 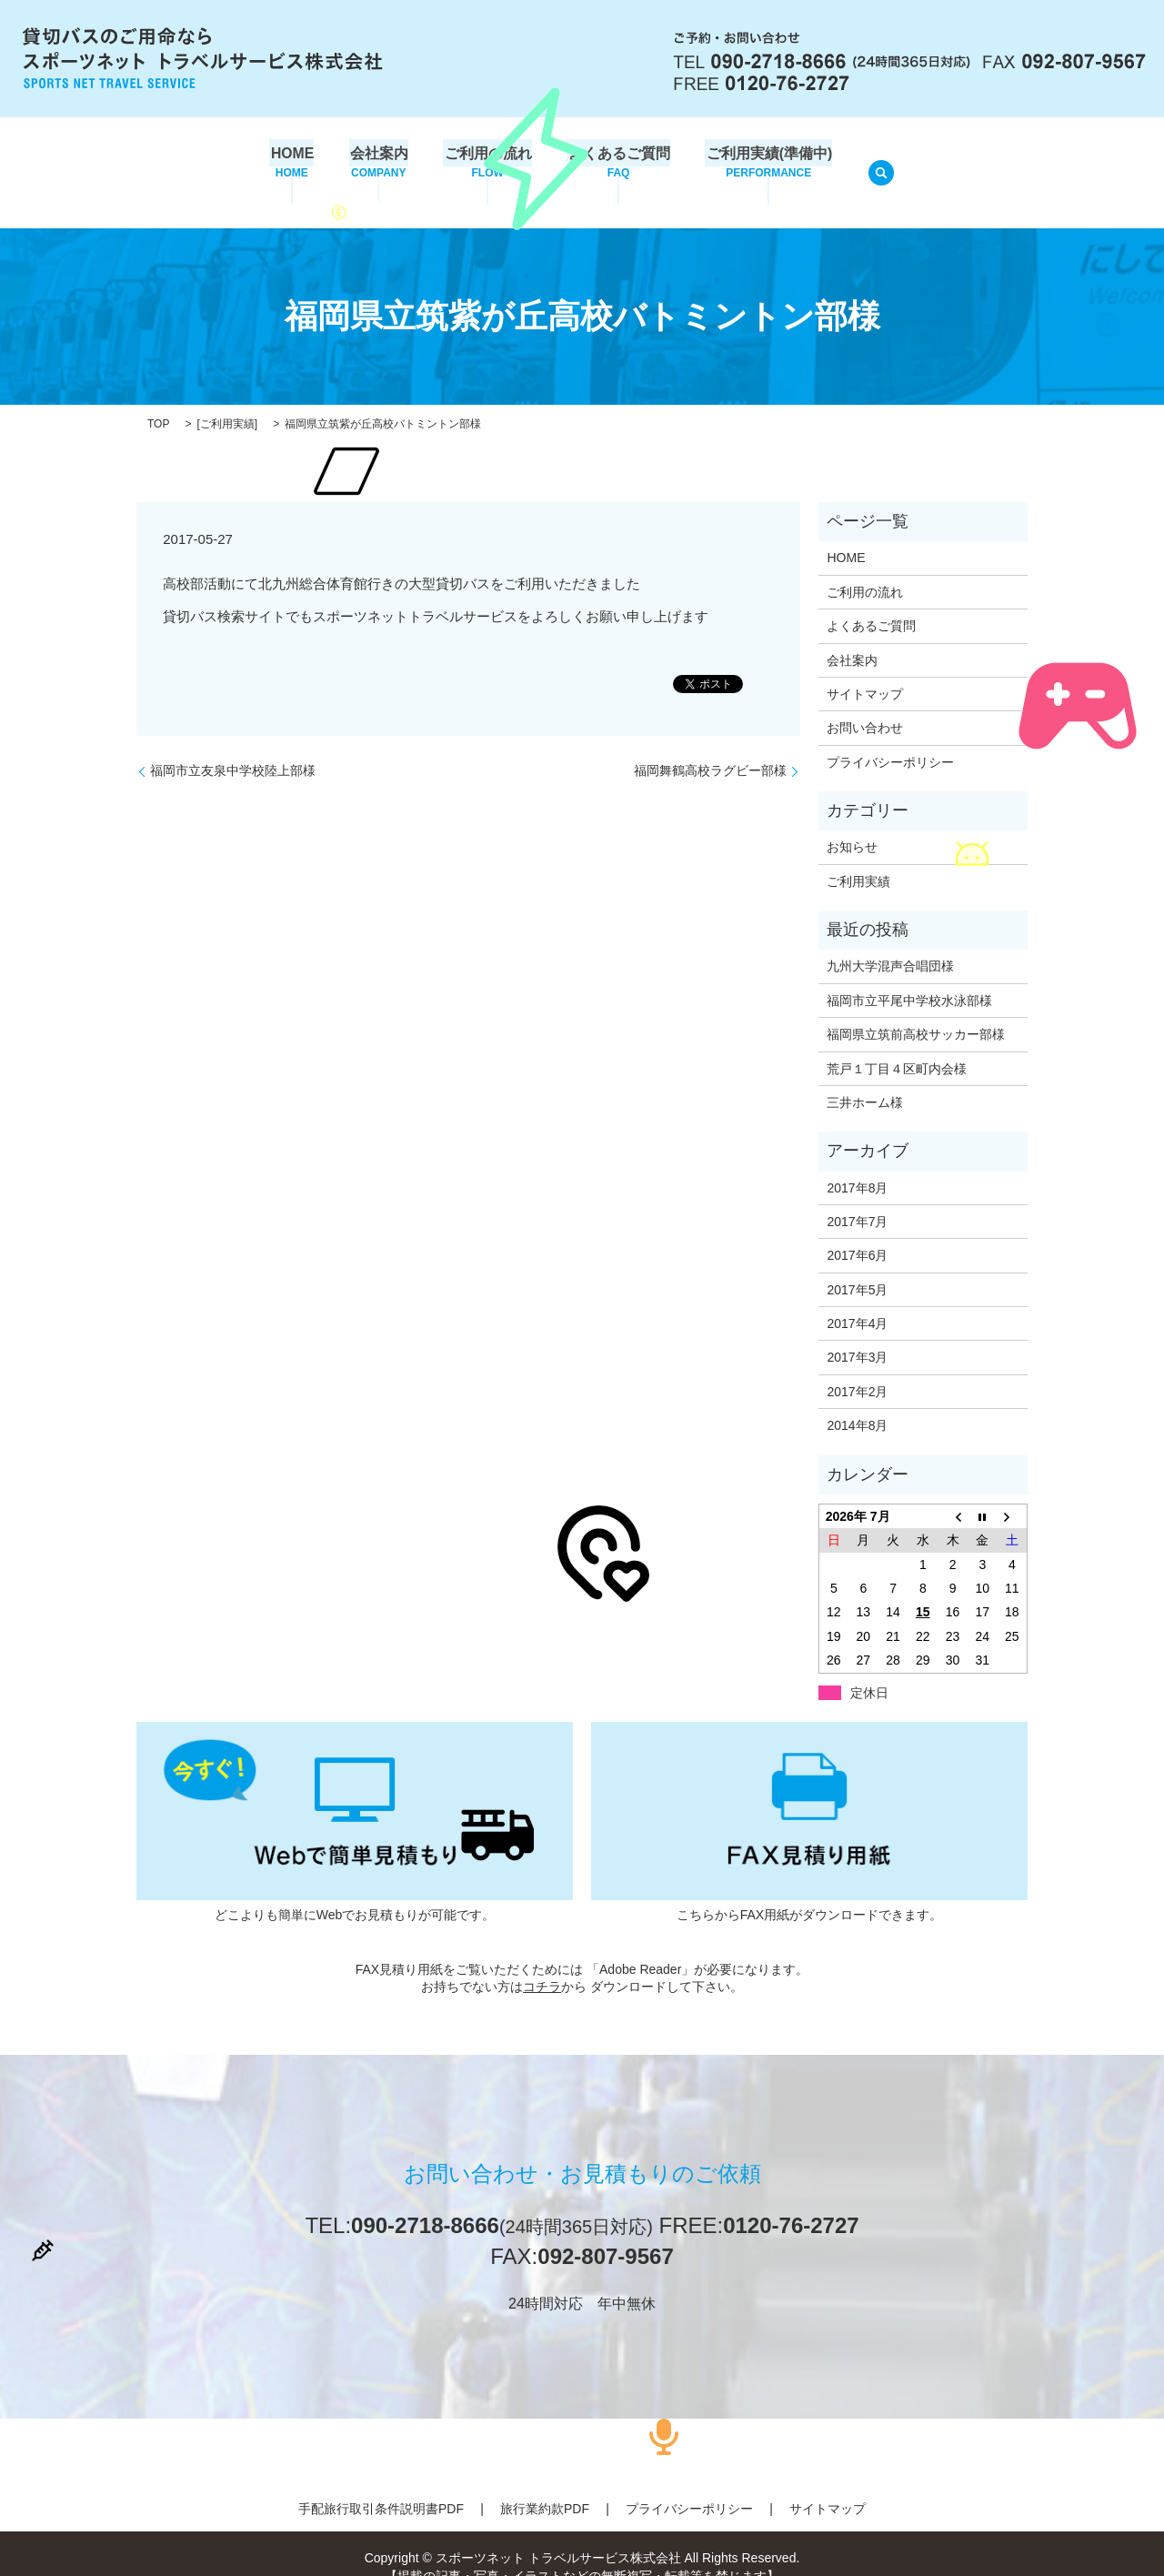 I want to click on indicates fast or instant action, so click(x=536, y=158).